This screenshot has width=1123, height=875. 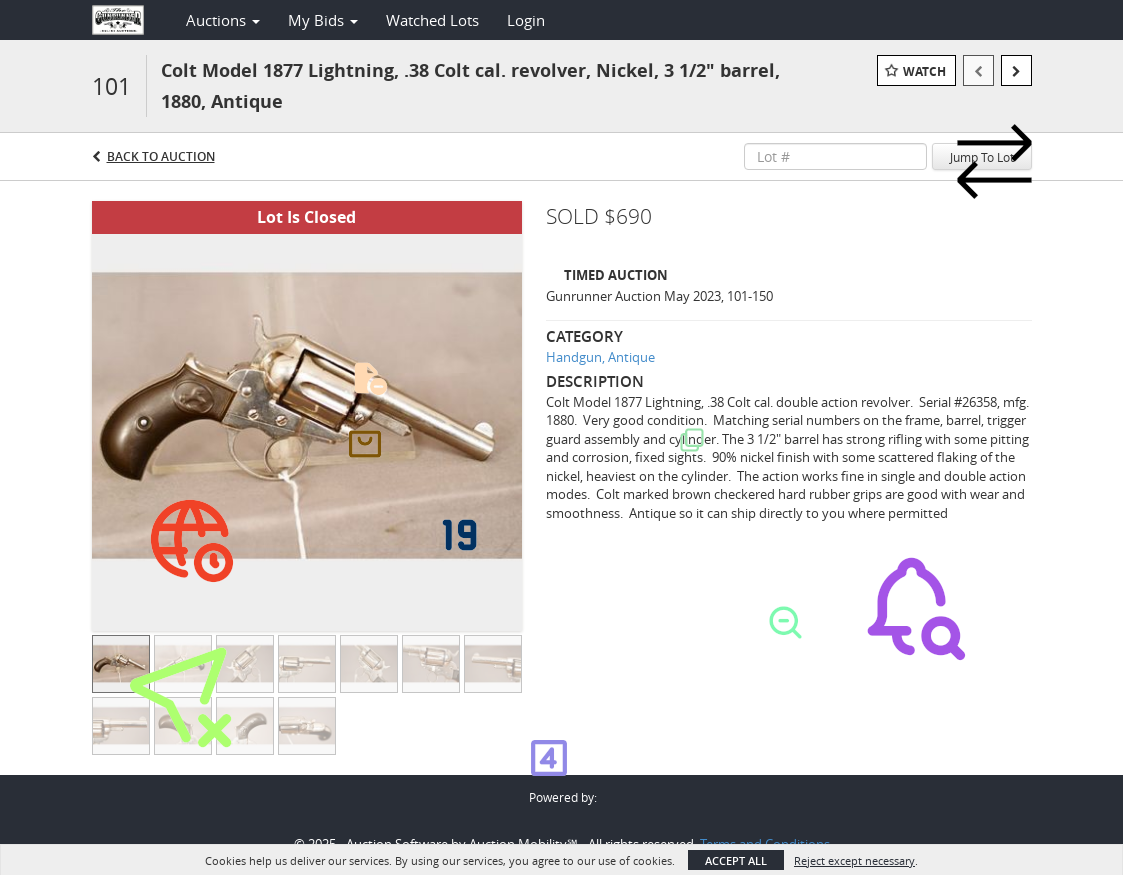 What do you see at coordinates (370, 378) in the screenshot?
I see `remove a file from your collection` at bounding box center [370, 378].